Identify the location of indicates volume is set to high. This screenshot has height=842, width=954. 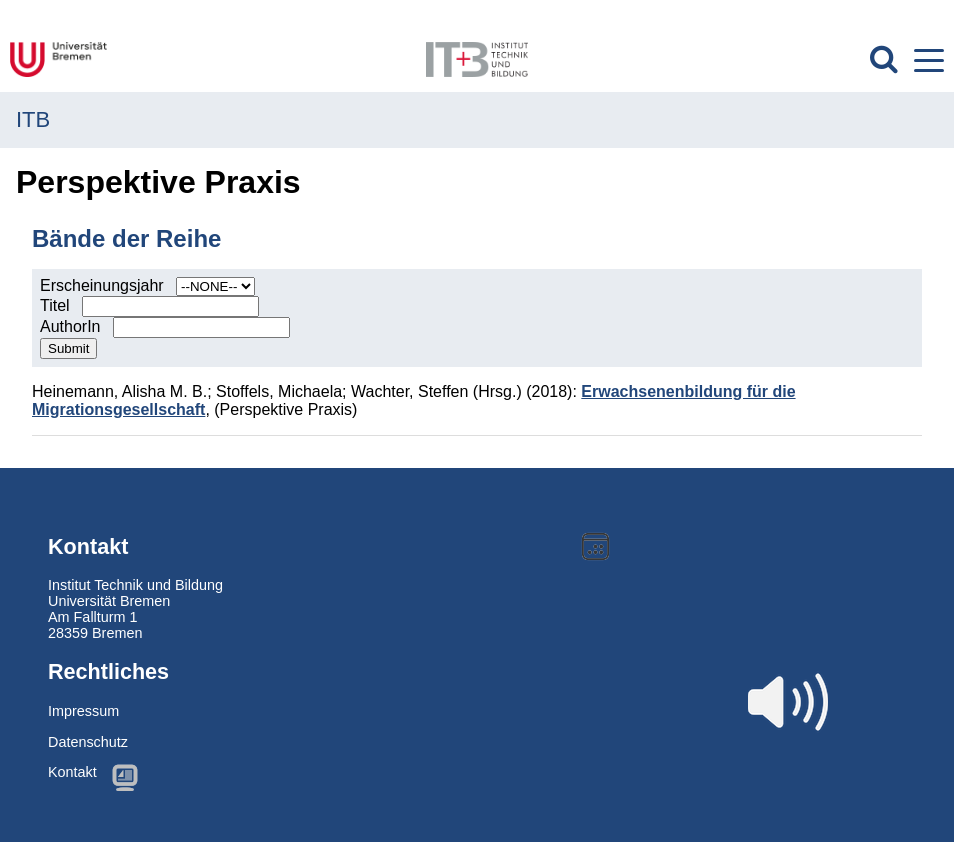
(788, 702).